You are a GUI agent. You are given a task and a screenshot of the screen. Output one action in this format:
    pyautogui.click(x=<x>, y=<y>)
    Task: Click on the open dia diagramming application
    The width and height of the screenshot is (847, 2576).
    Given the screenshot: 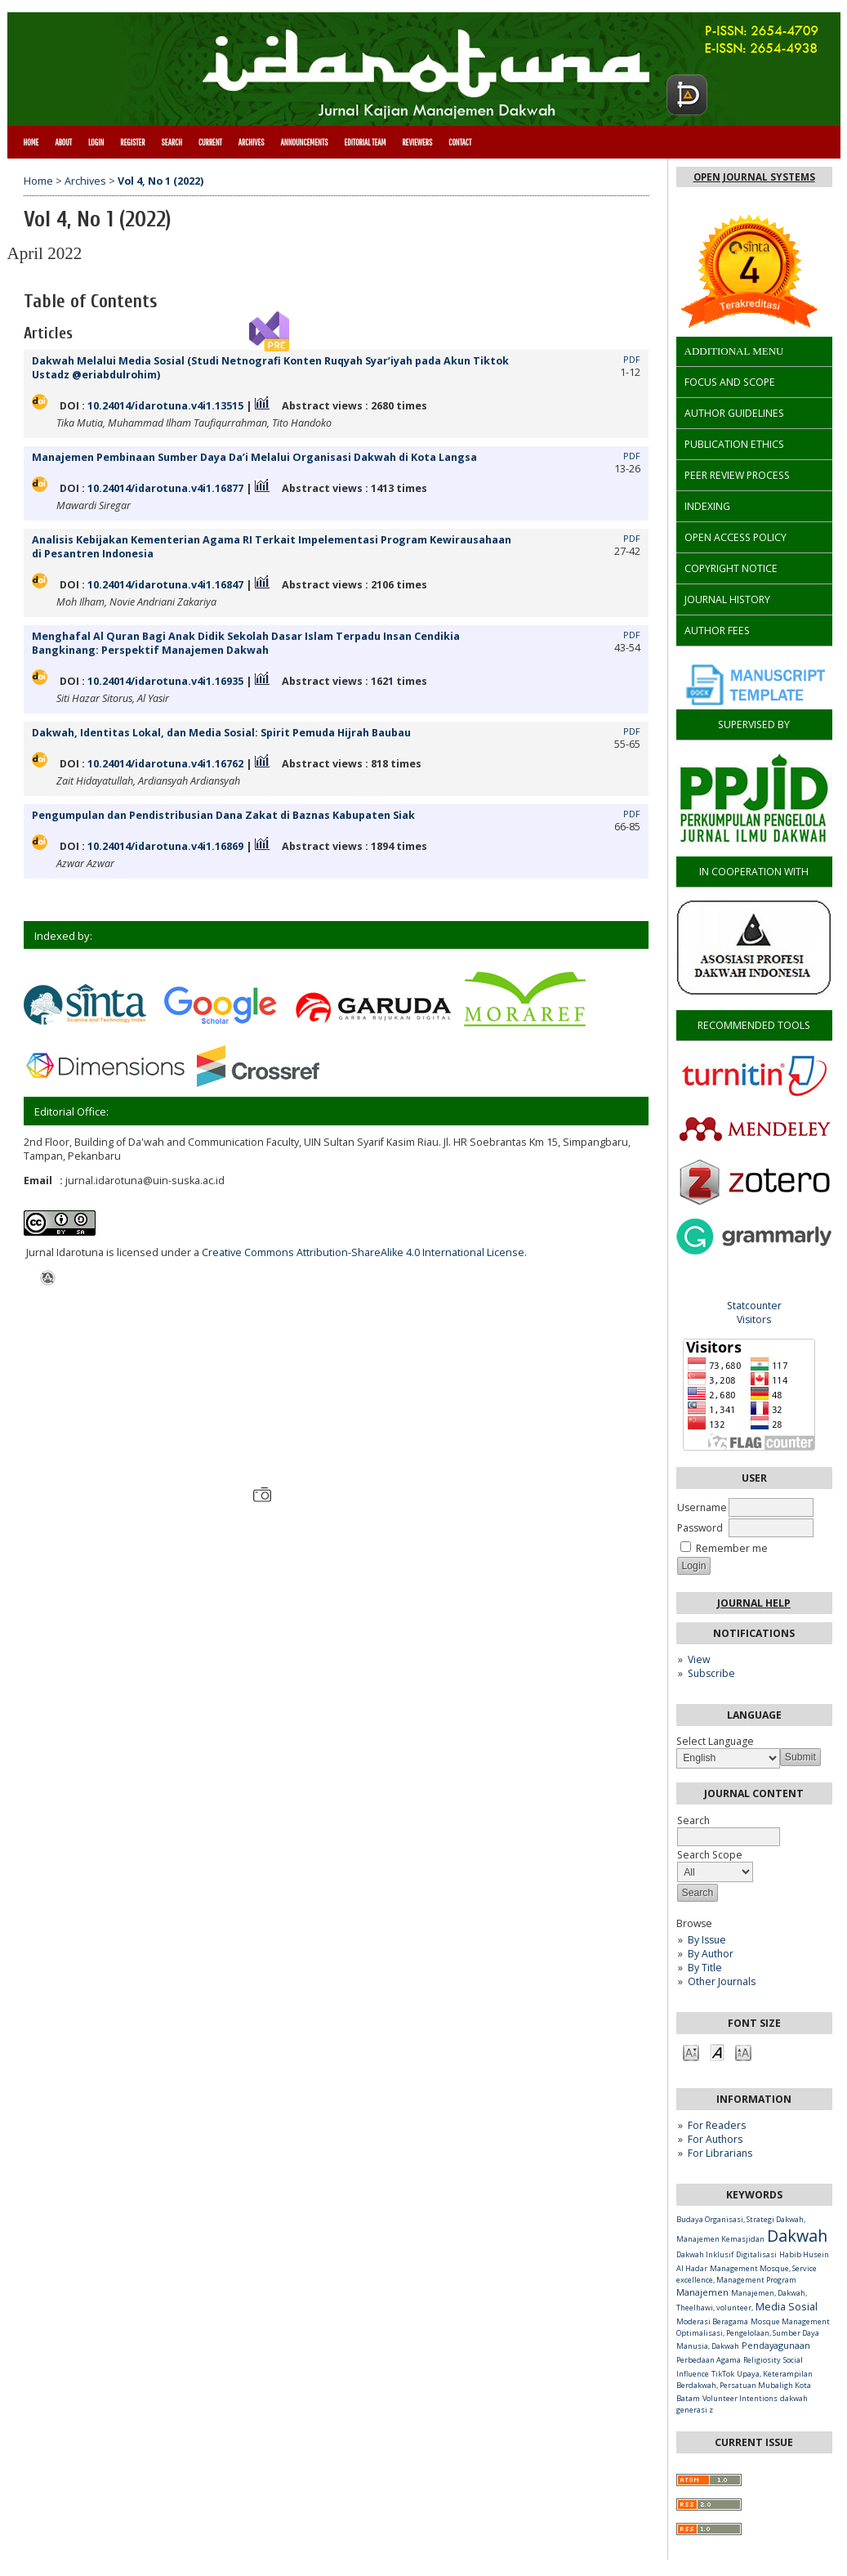 What is the action you would take?
    pyautogui.click(x=687, y=95)
    